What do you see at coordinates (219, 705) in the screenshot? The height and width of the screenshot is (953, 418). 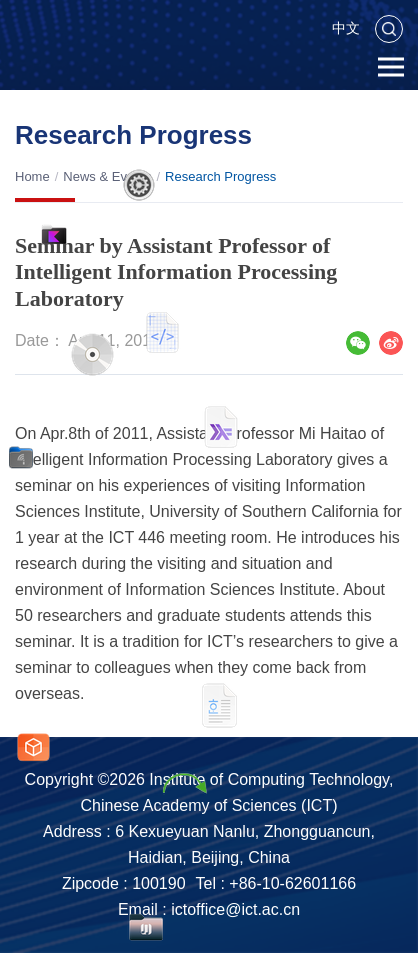 I see `hancom hangul word processor document file` at bounding box center [219, 705].